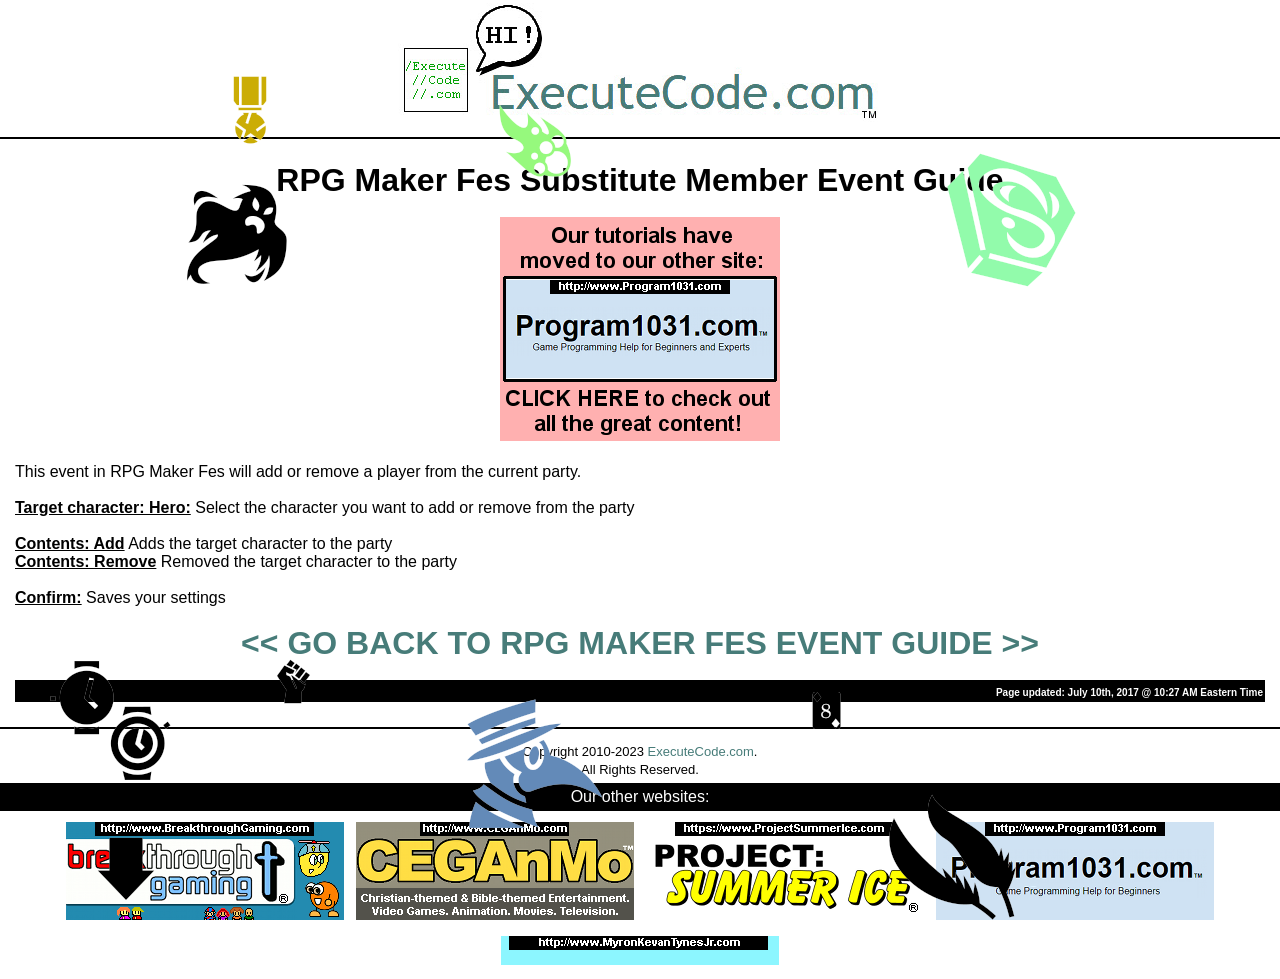 The width and height of the screenshot is (1280, 979). Describe the element at coordinates (534, 762) in the screenshot. I see `view plague doctor character profile` at that location.